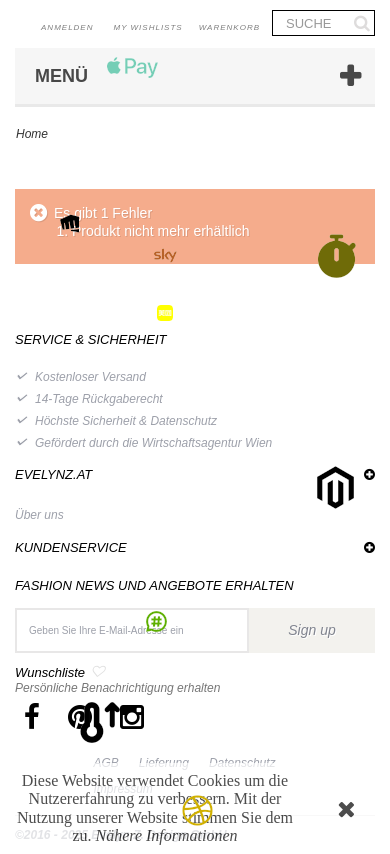 Image resolution: width=390 pixels, height=854 pixels. Describe the element at coordinates (132, 67) in the screenshot. I see `pay with Apple Pay` at that location.